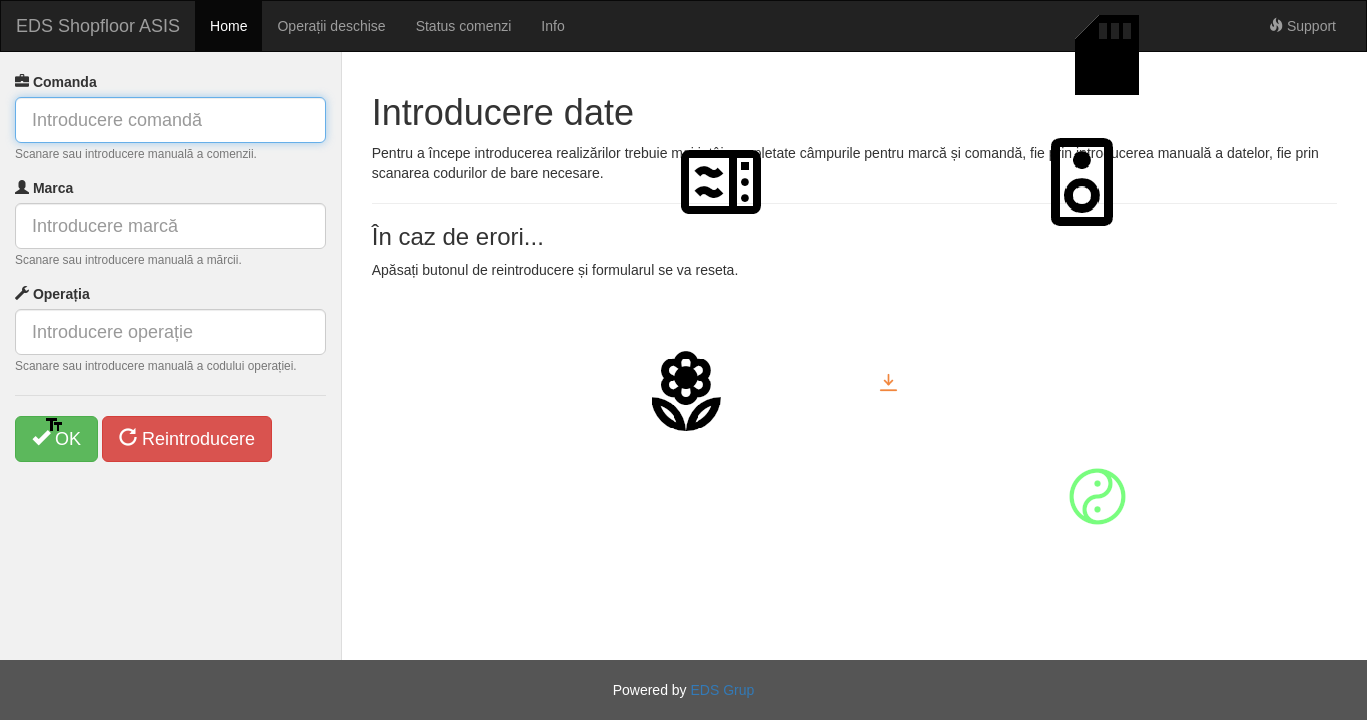 The image size is (1367, 720). What do you see at coordinates (721, 182) in the screenshot?
I see `access microwave controls or settings` at bounding box center [721, 182].